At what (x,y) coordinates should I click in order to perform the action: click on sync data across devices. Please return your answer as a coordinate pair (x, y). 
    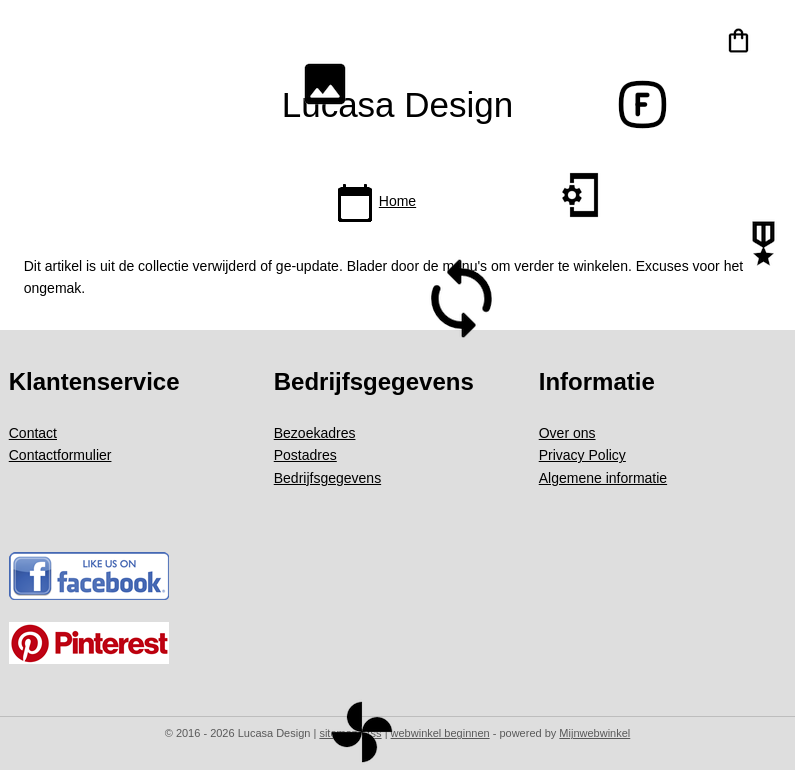
    Looking at the image, I should click on (461, 298).